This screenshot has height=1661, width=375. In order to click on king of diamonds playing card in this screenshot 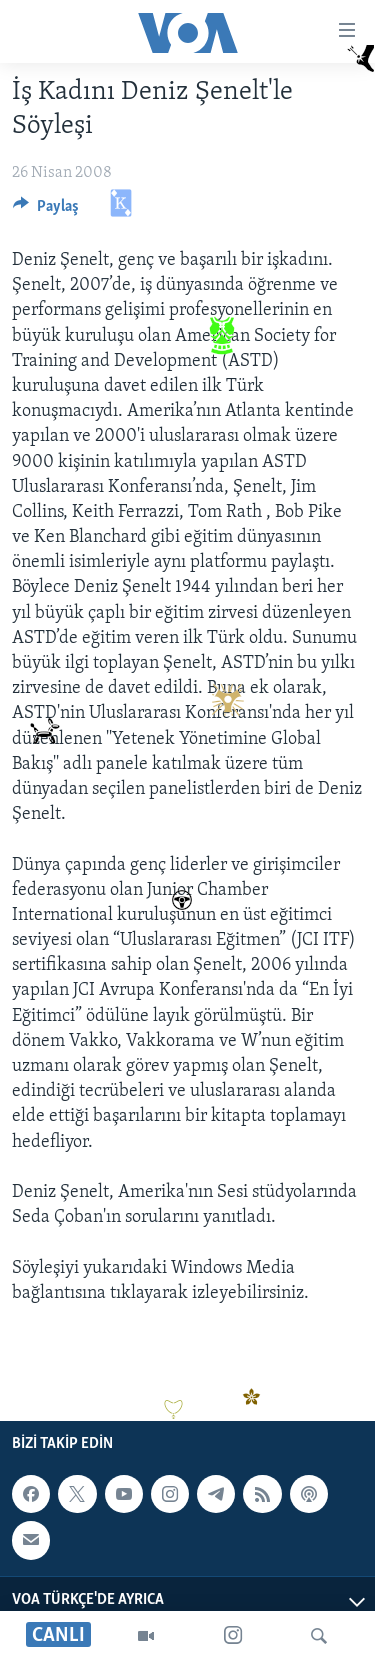, I will do `click(121, 203)`.